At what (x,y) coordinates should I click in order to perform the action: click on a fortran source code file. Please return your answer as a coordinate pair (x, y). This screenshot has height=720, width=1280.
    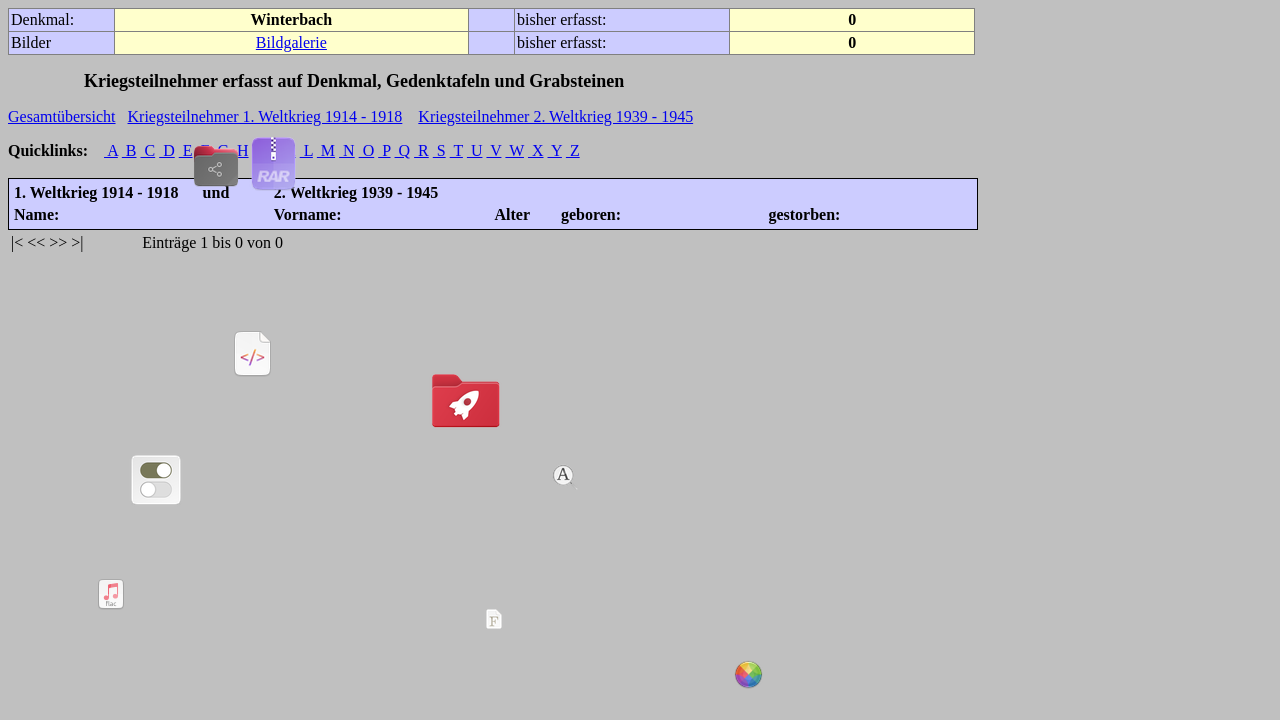
    Looking at the image, I should click on (494, 619).